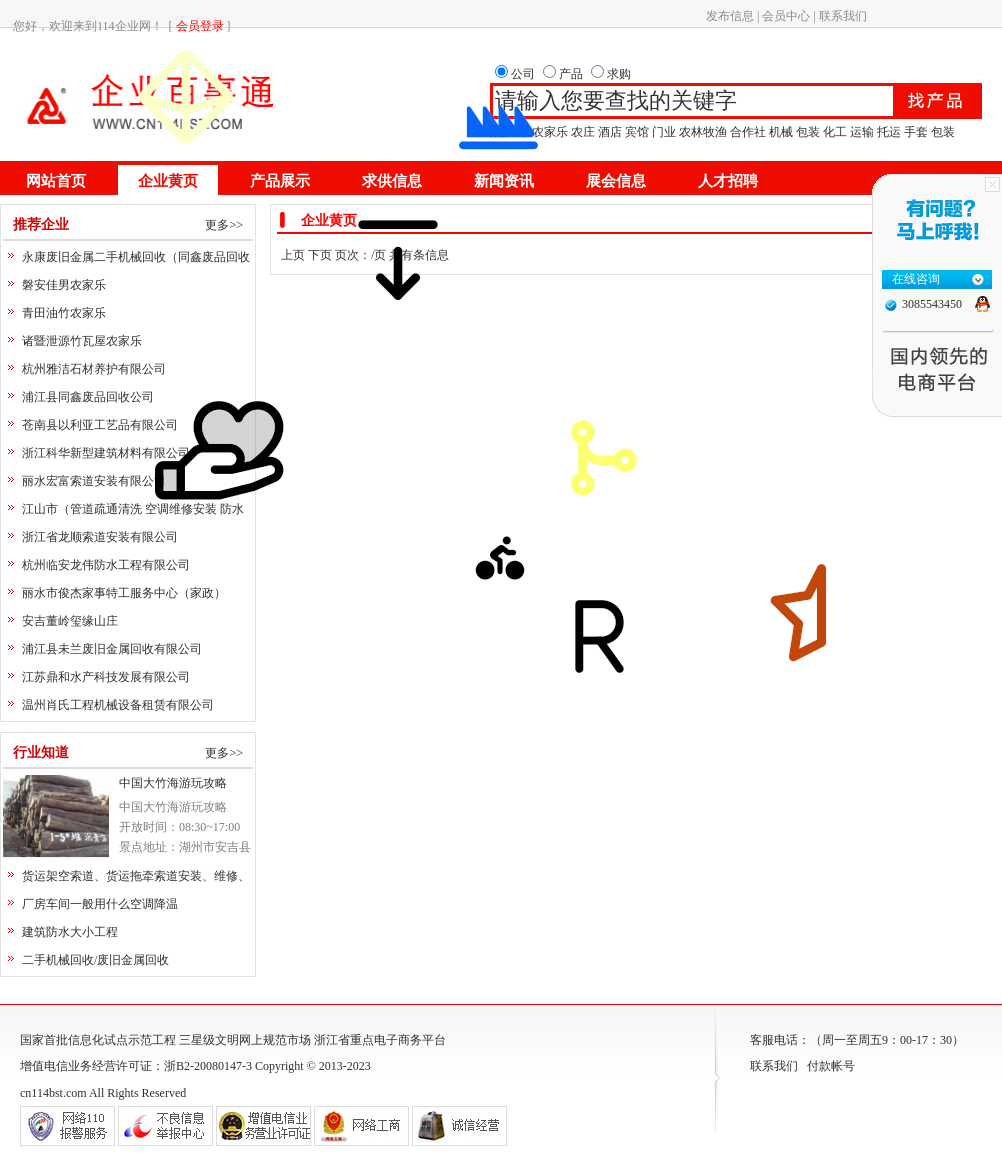 This screenshot has width=1002, height=1157. Describe the element at coordinates (823, 616) in the screenshot. I see `indicates a partial rating or half-star score` at that location.